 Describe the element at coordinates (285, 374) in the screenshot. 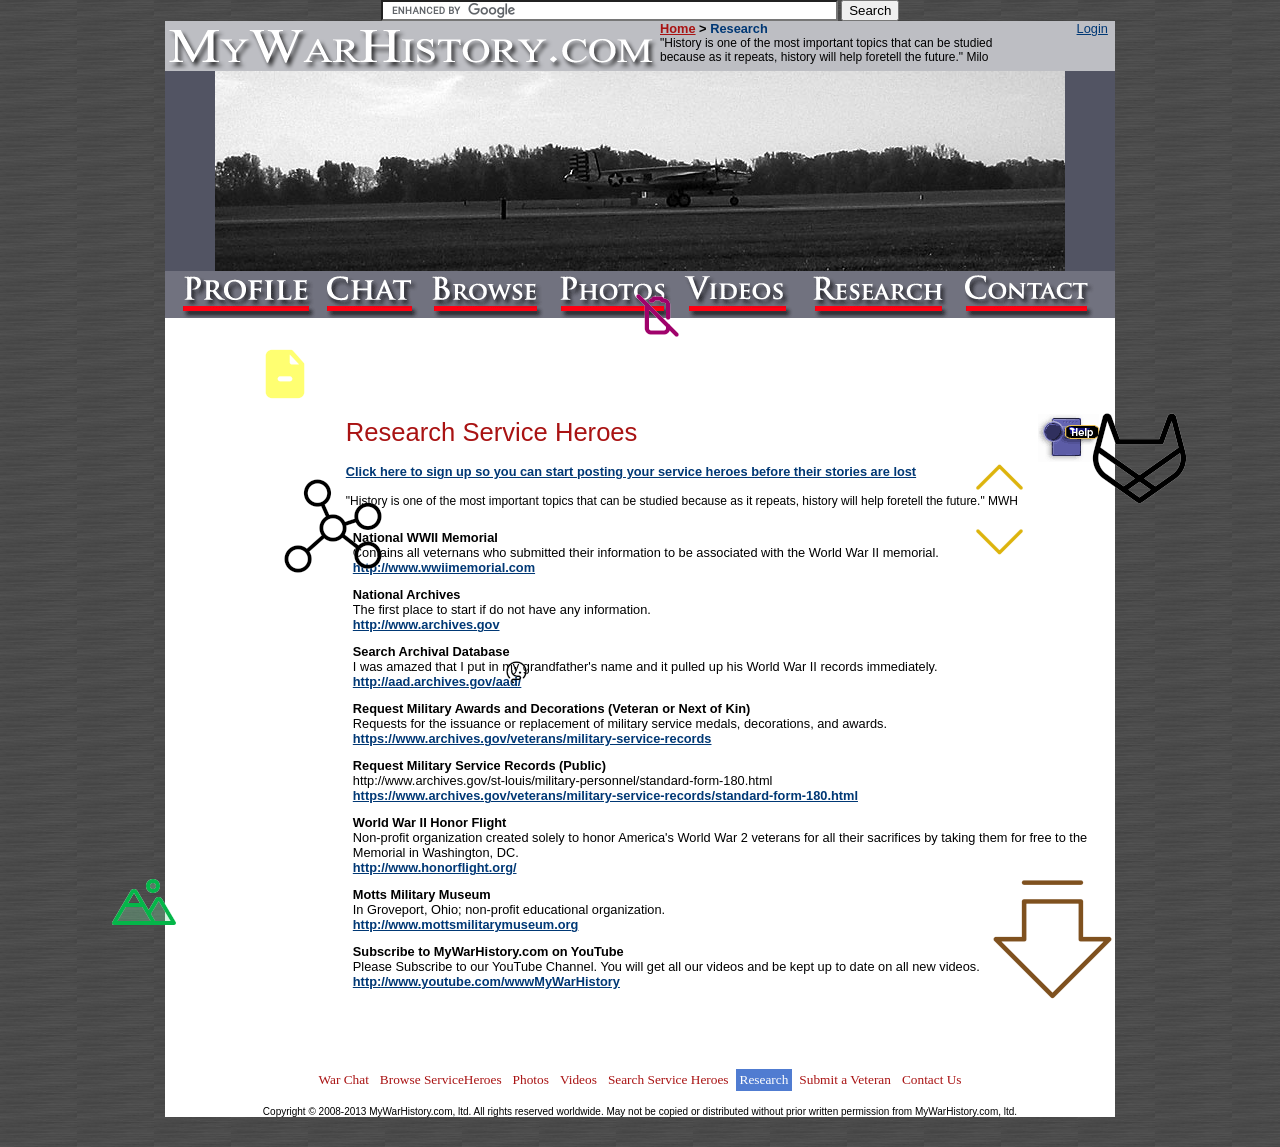

I see `remove or delete a file` at that location.